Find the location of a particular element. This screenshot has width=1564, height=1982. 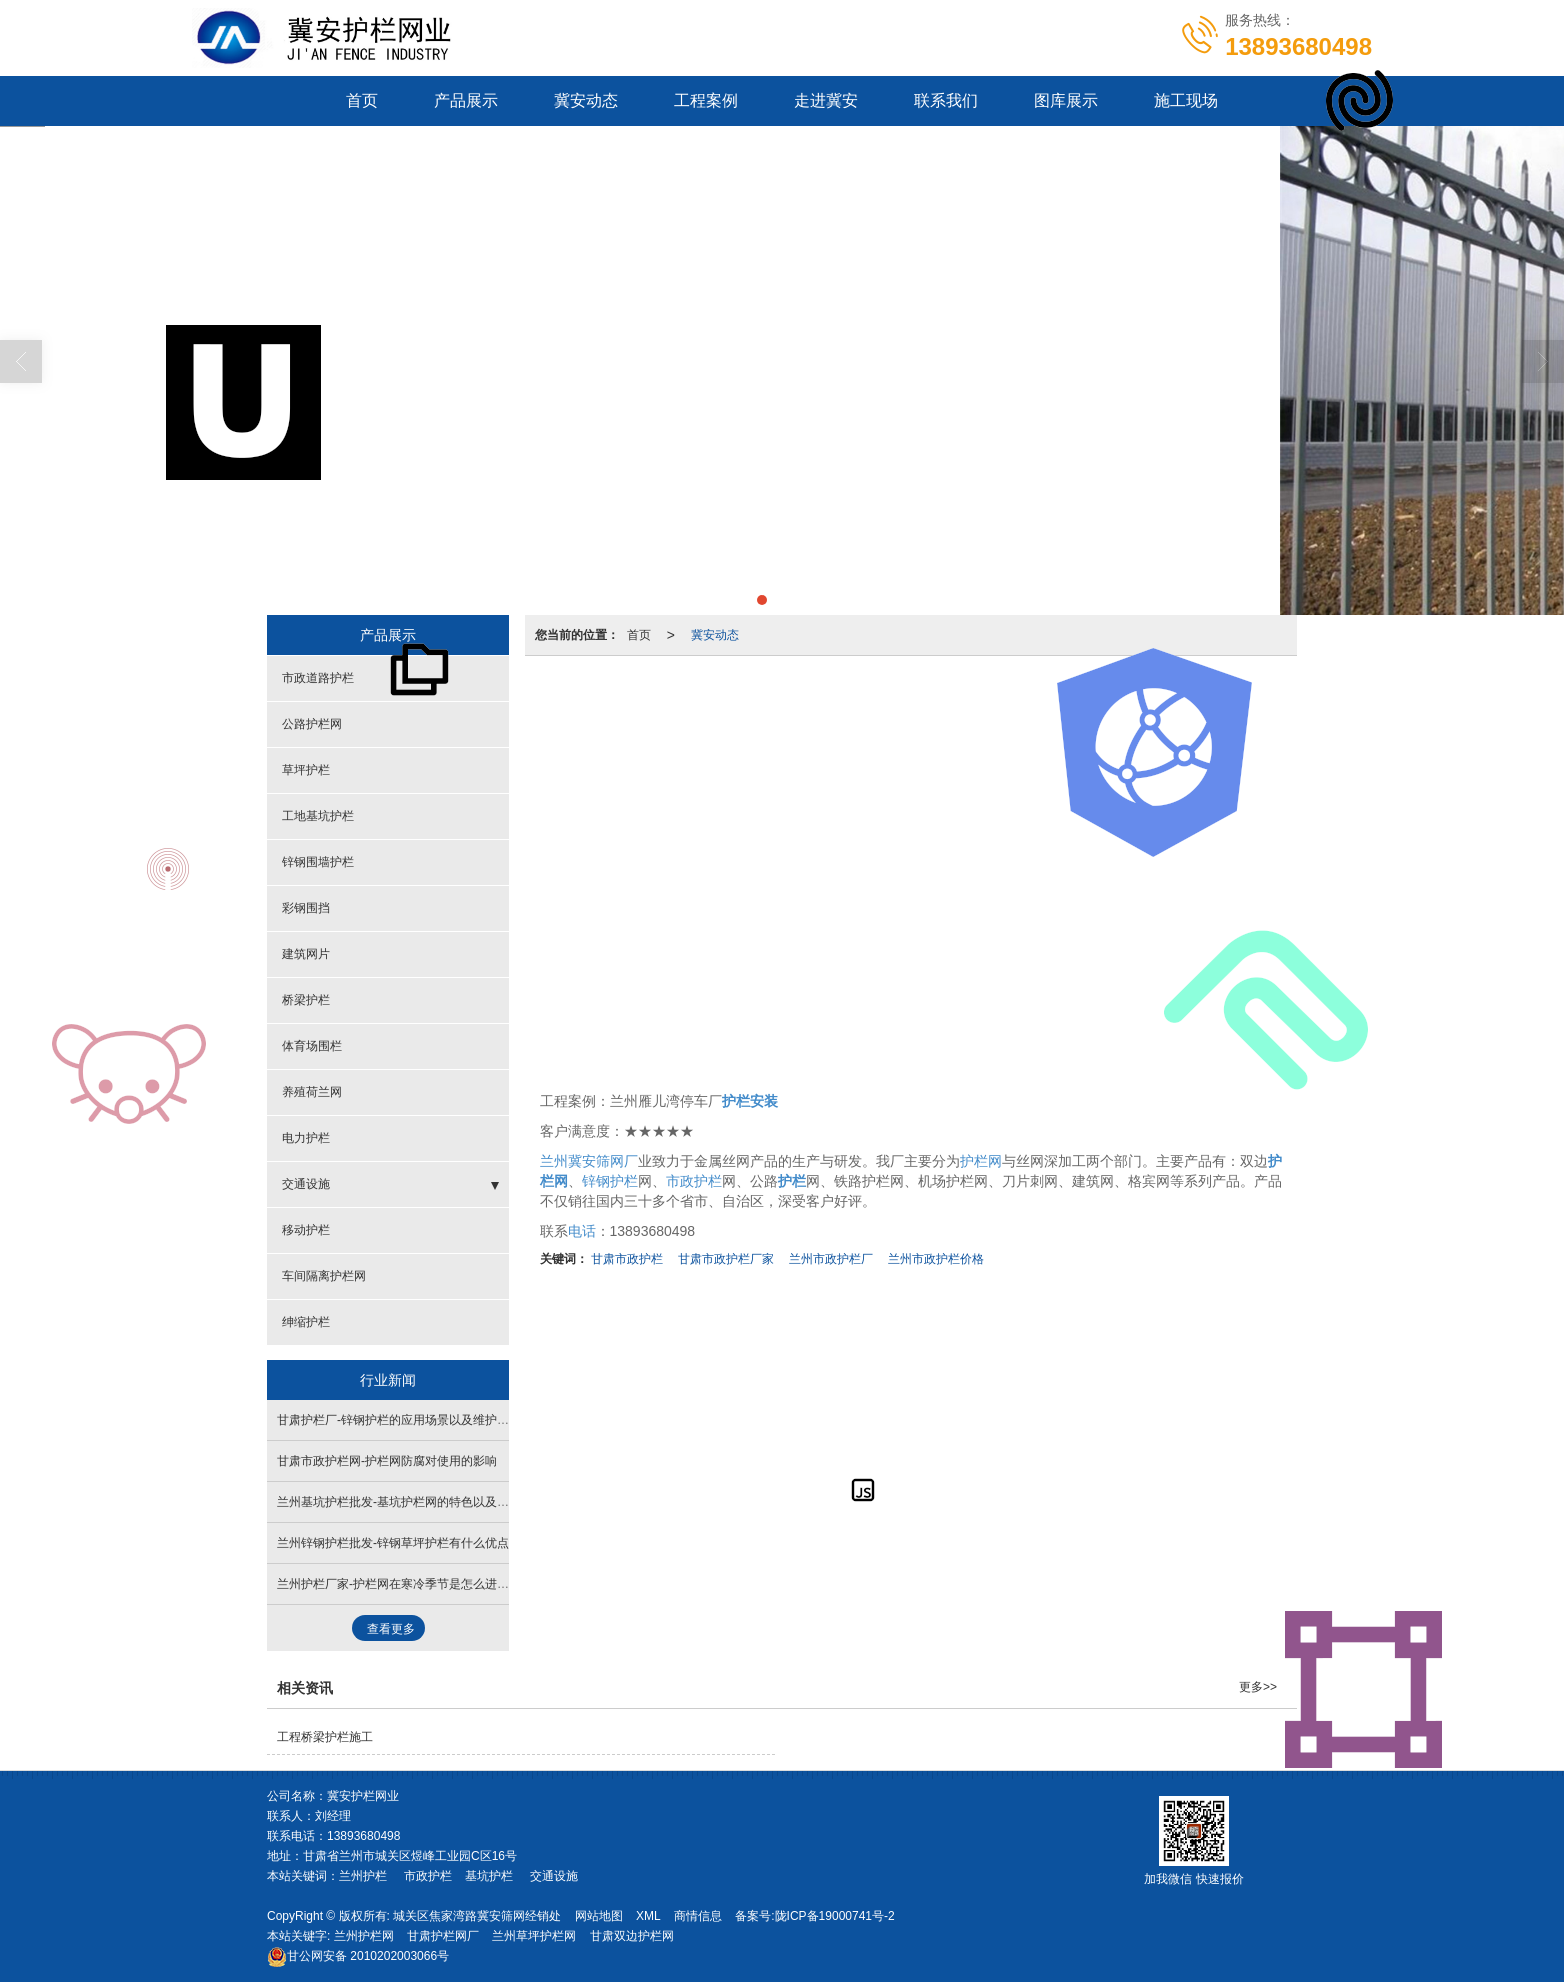

browse all folders is located at coordinates (419, 669).